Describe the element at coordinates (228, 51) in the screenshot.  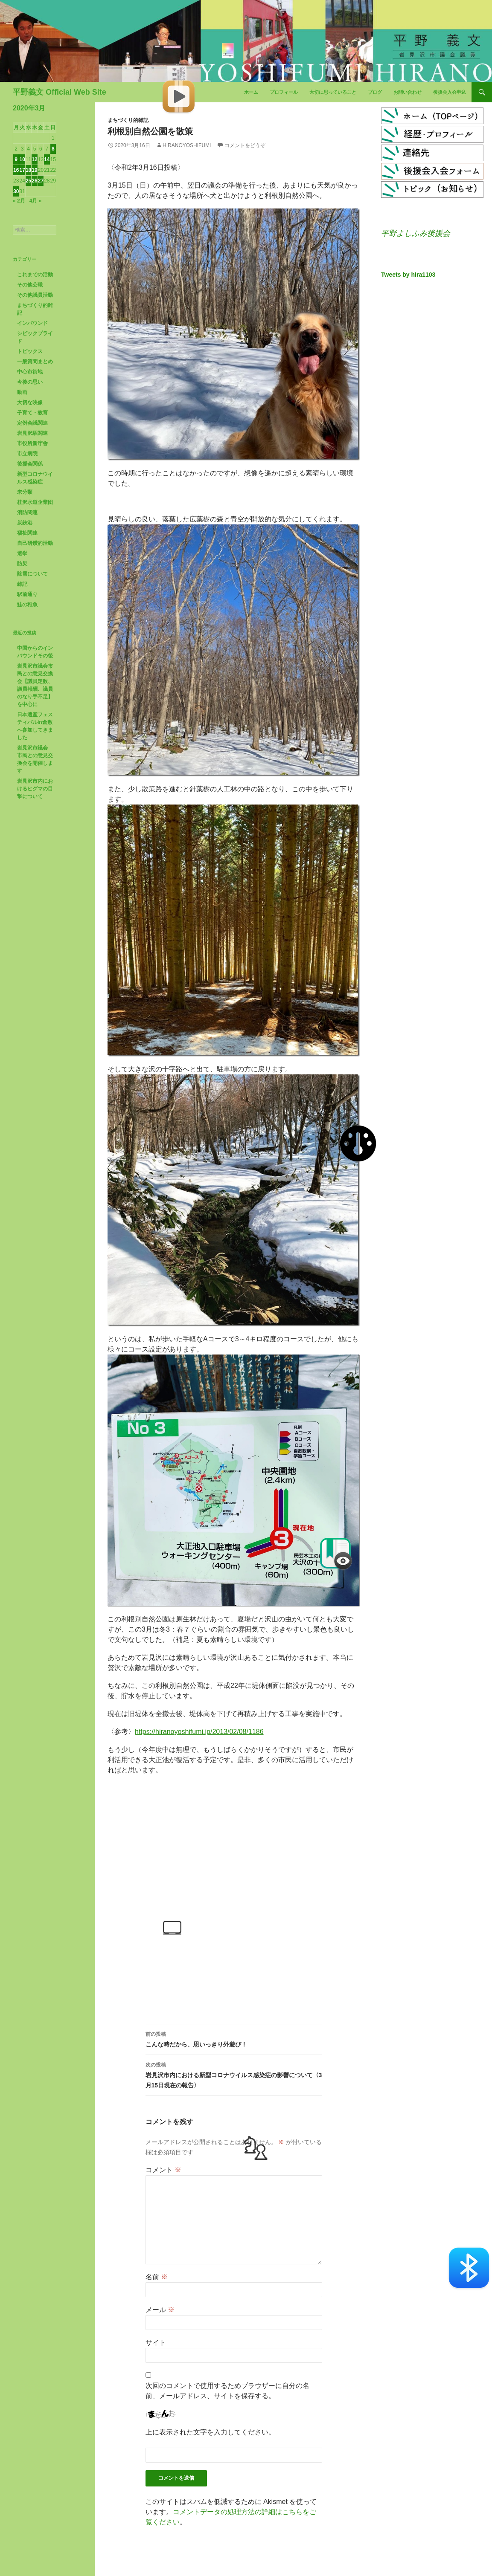
I see `adjust color preset or gradient settings` at that location.